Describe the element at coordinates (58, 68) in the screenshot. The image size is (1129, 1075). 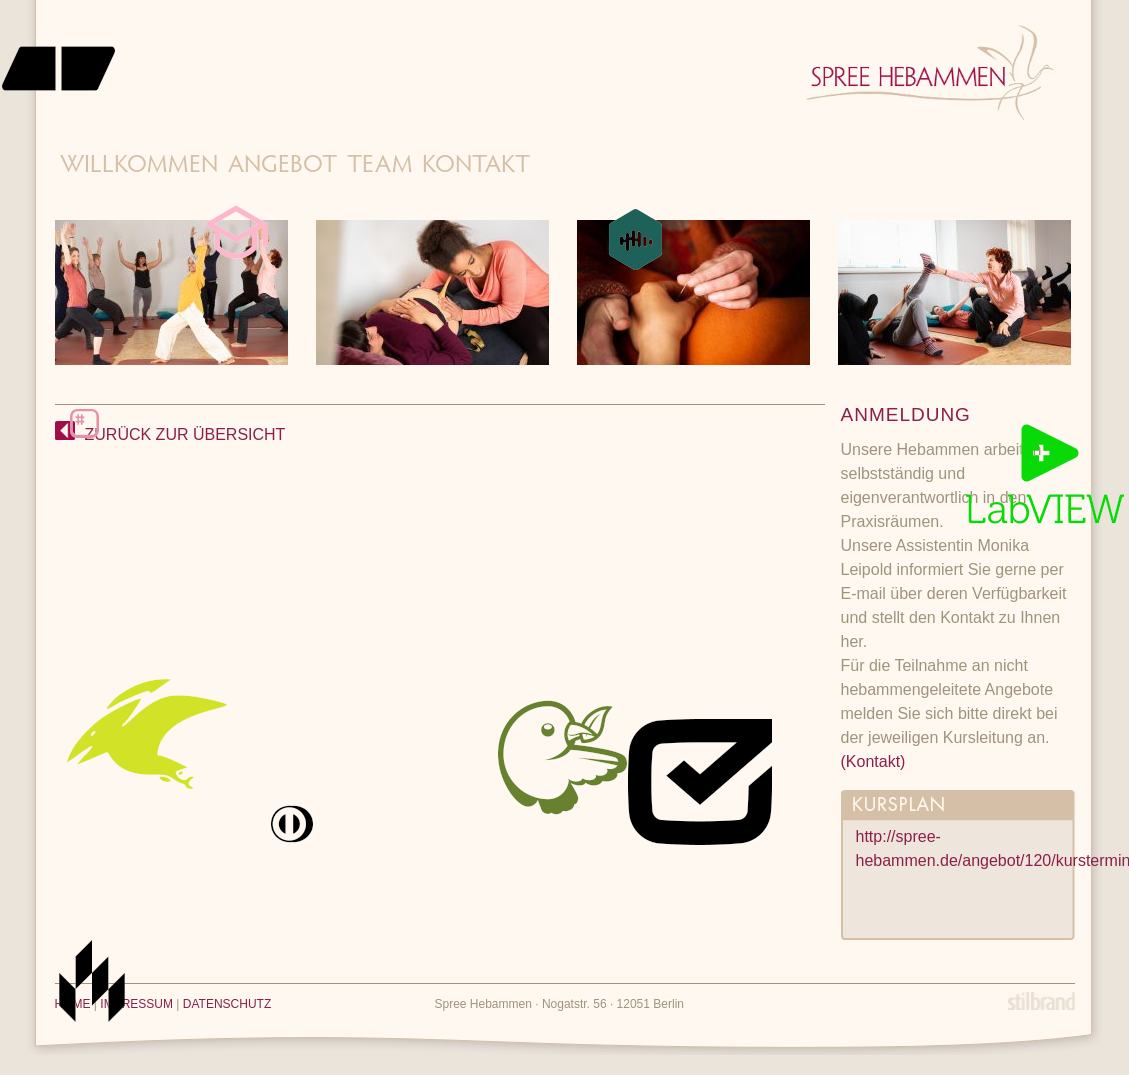
I see `eraser app logo` at that location.